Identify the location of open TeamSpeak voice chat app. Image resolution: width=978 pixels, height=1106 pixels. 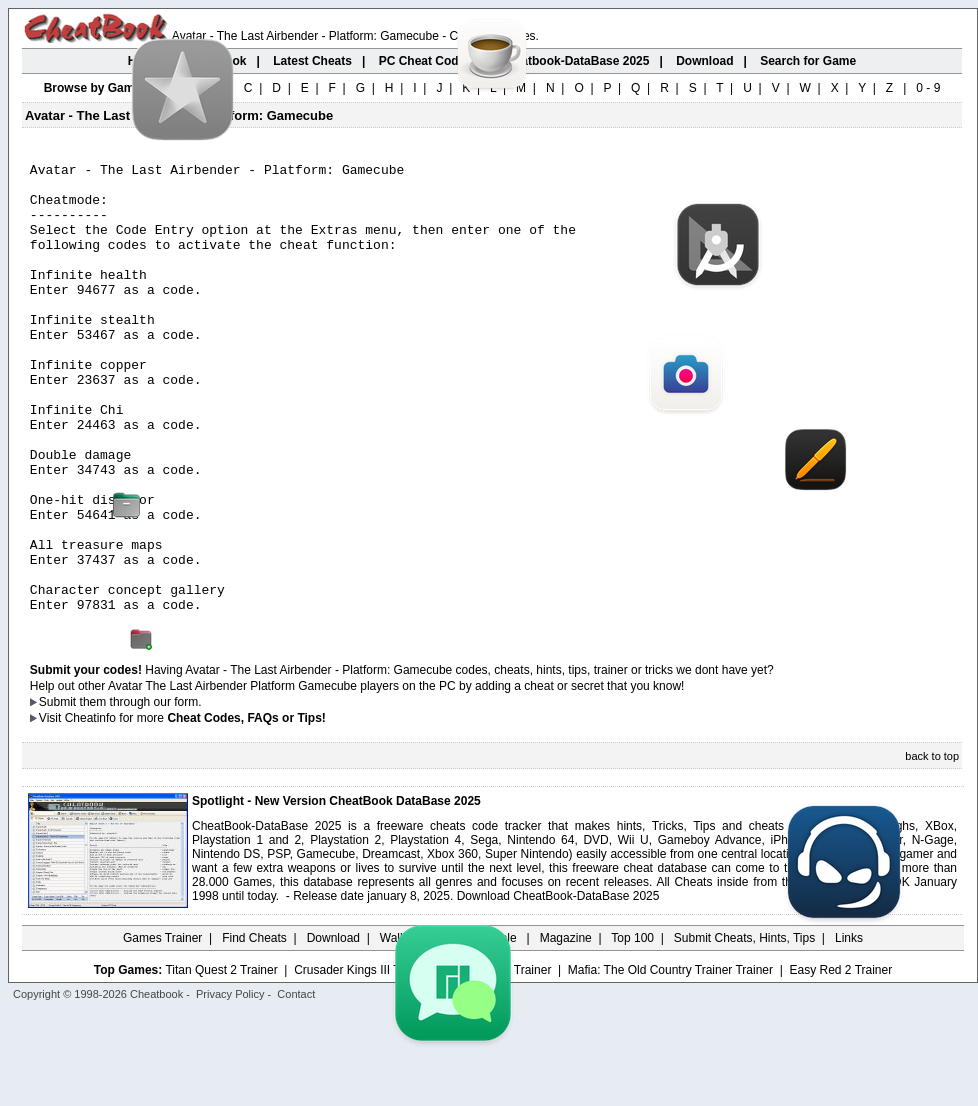
(844, 862).